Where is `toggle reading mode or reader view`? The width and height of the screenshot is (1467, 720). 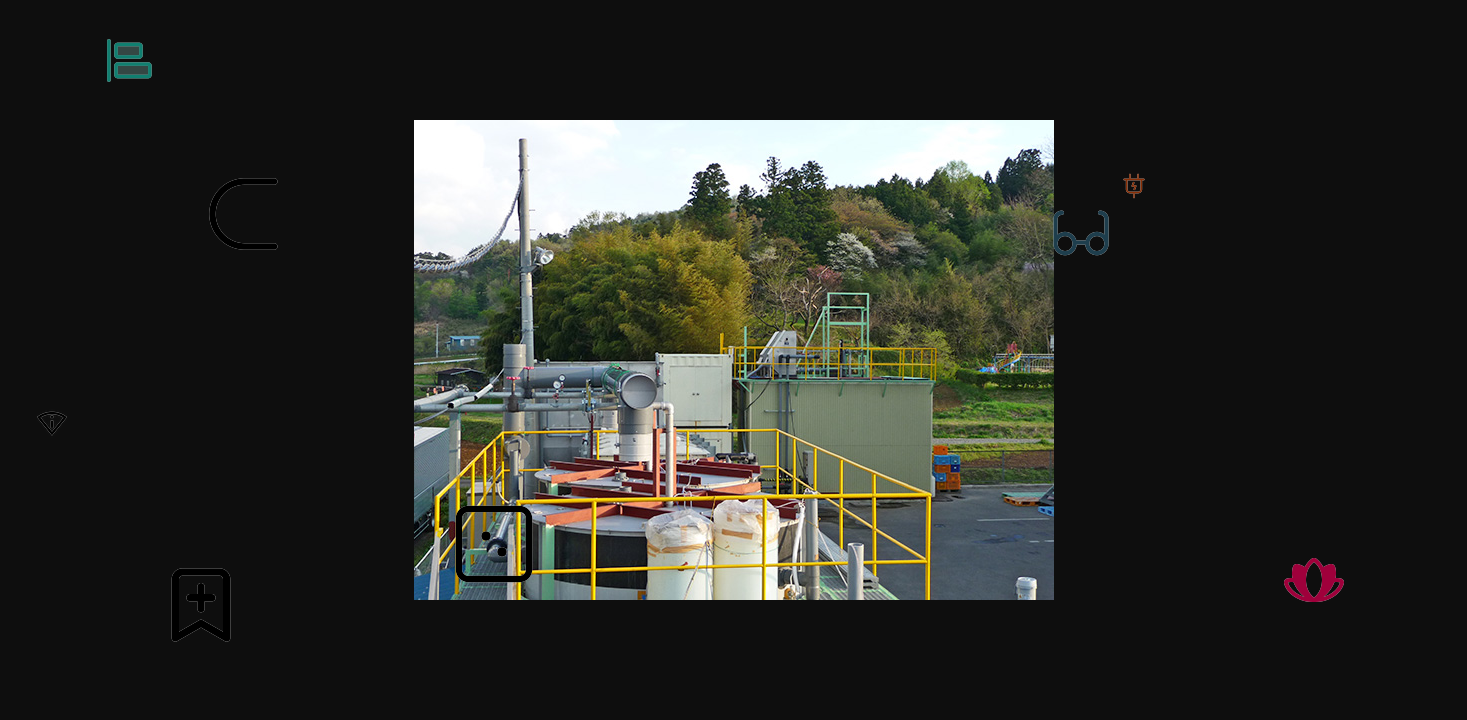
toggle reading mode or reader view is located at coordinates (1081, 234).